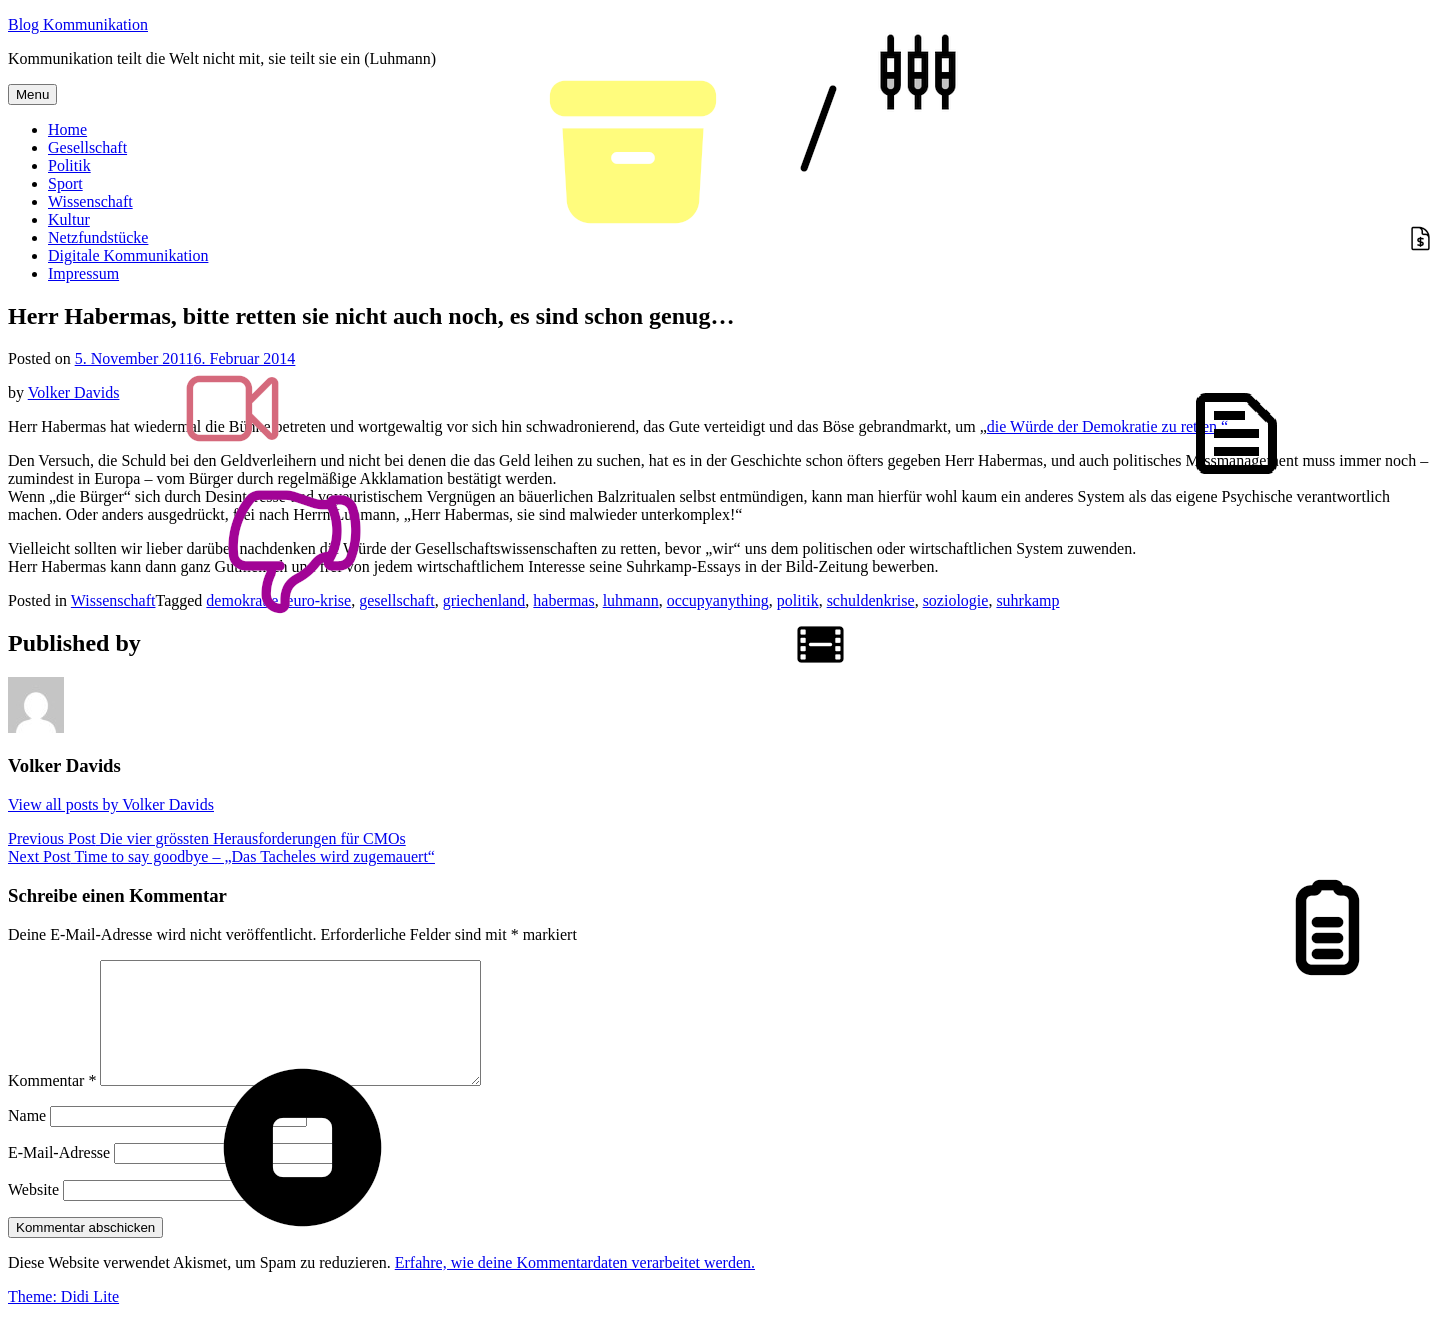 The height and width of the screenshot is (1338, 1440). What do you see at coordinates (820, 644) in the screenshot?
I see `access video or film content` at bounding box center [820, 644].